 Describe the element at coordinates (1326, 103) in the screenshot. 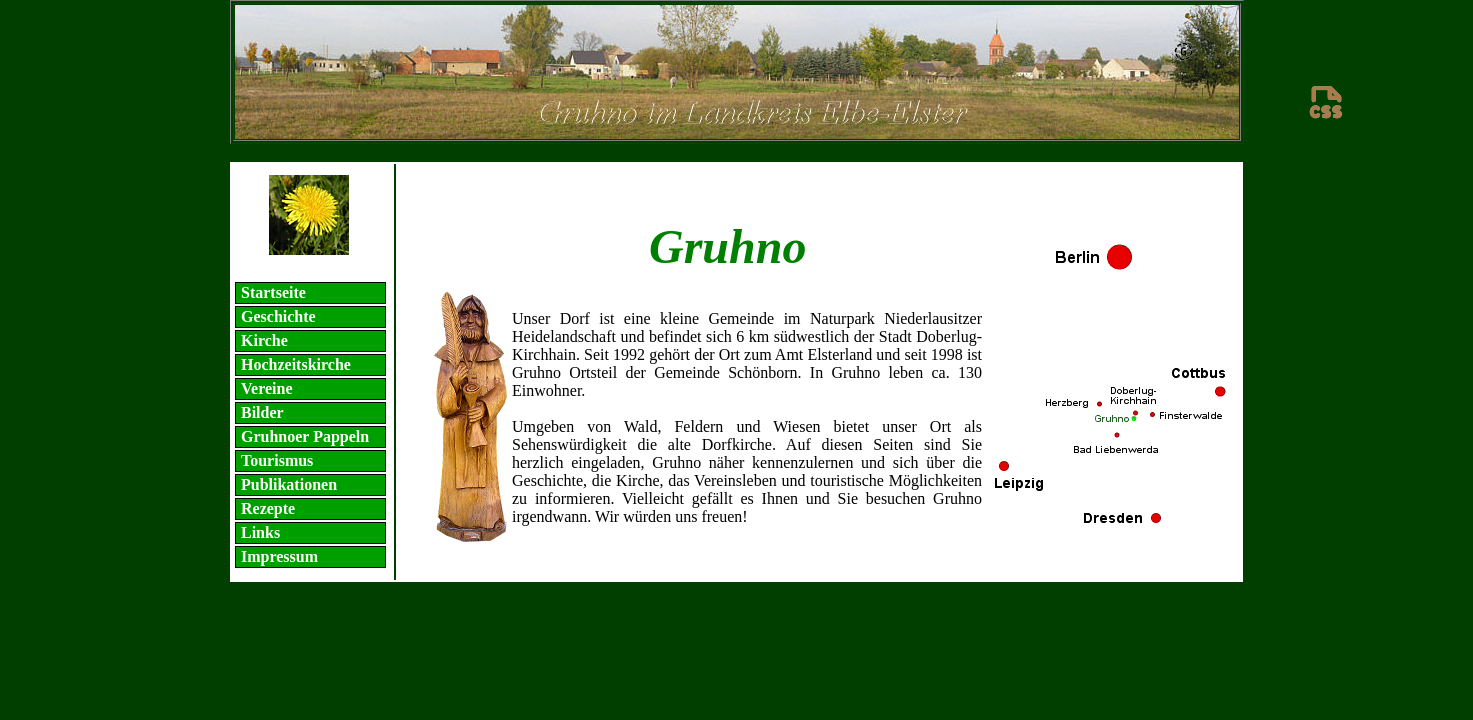

I see `open a CSS stylesheet file` at that location.